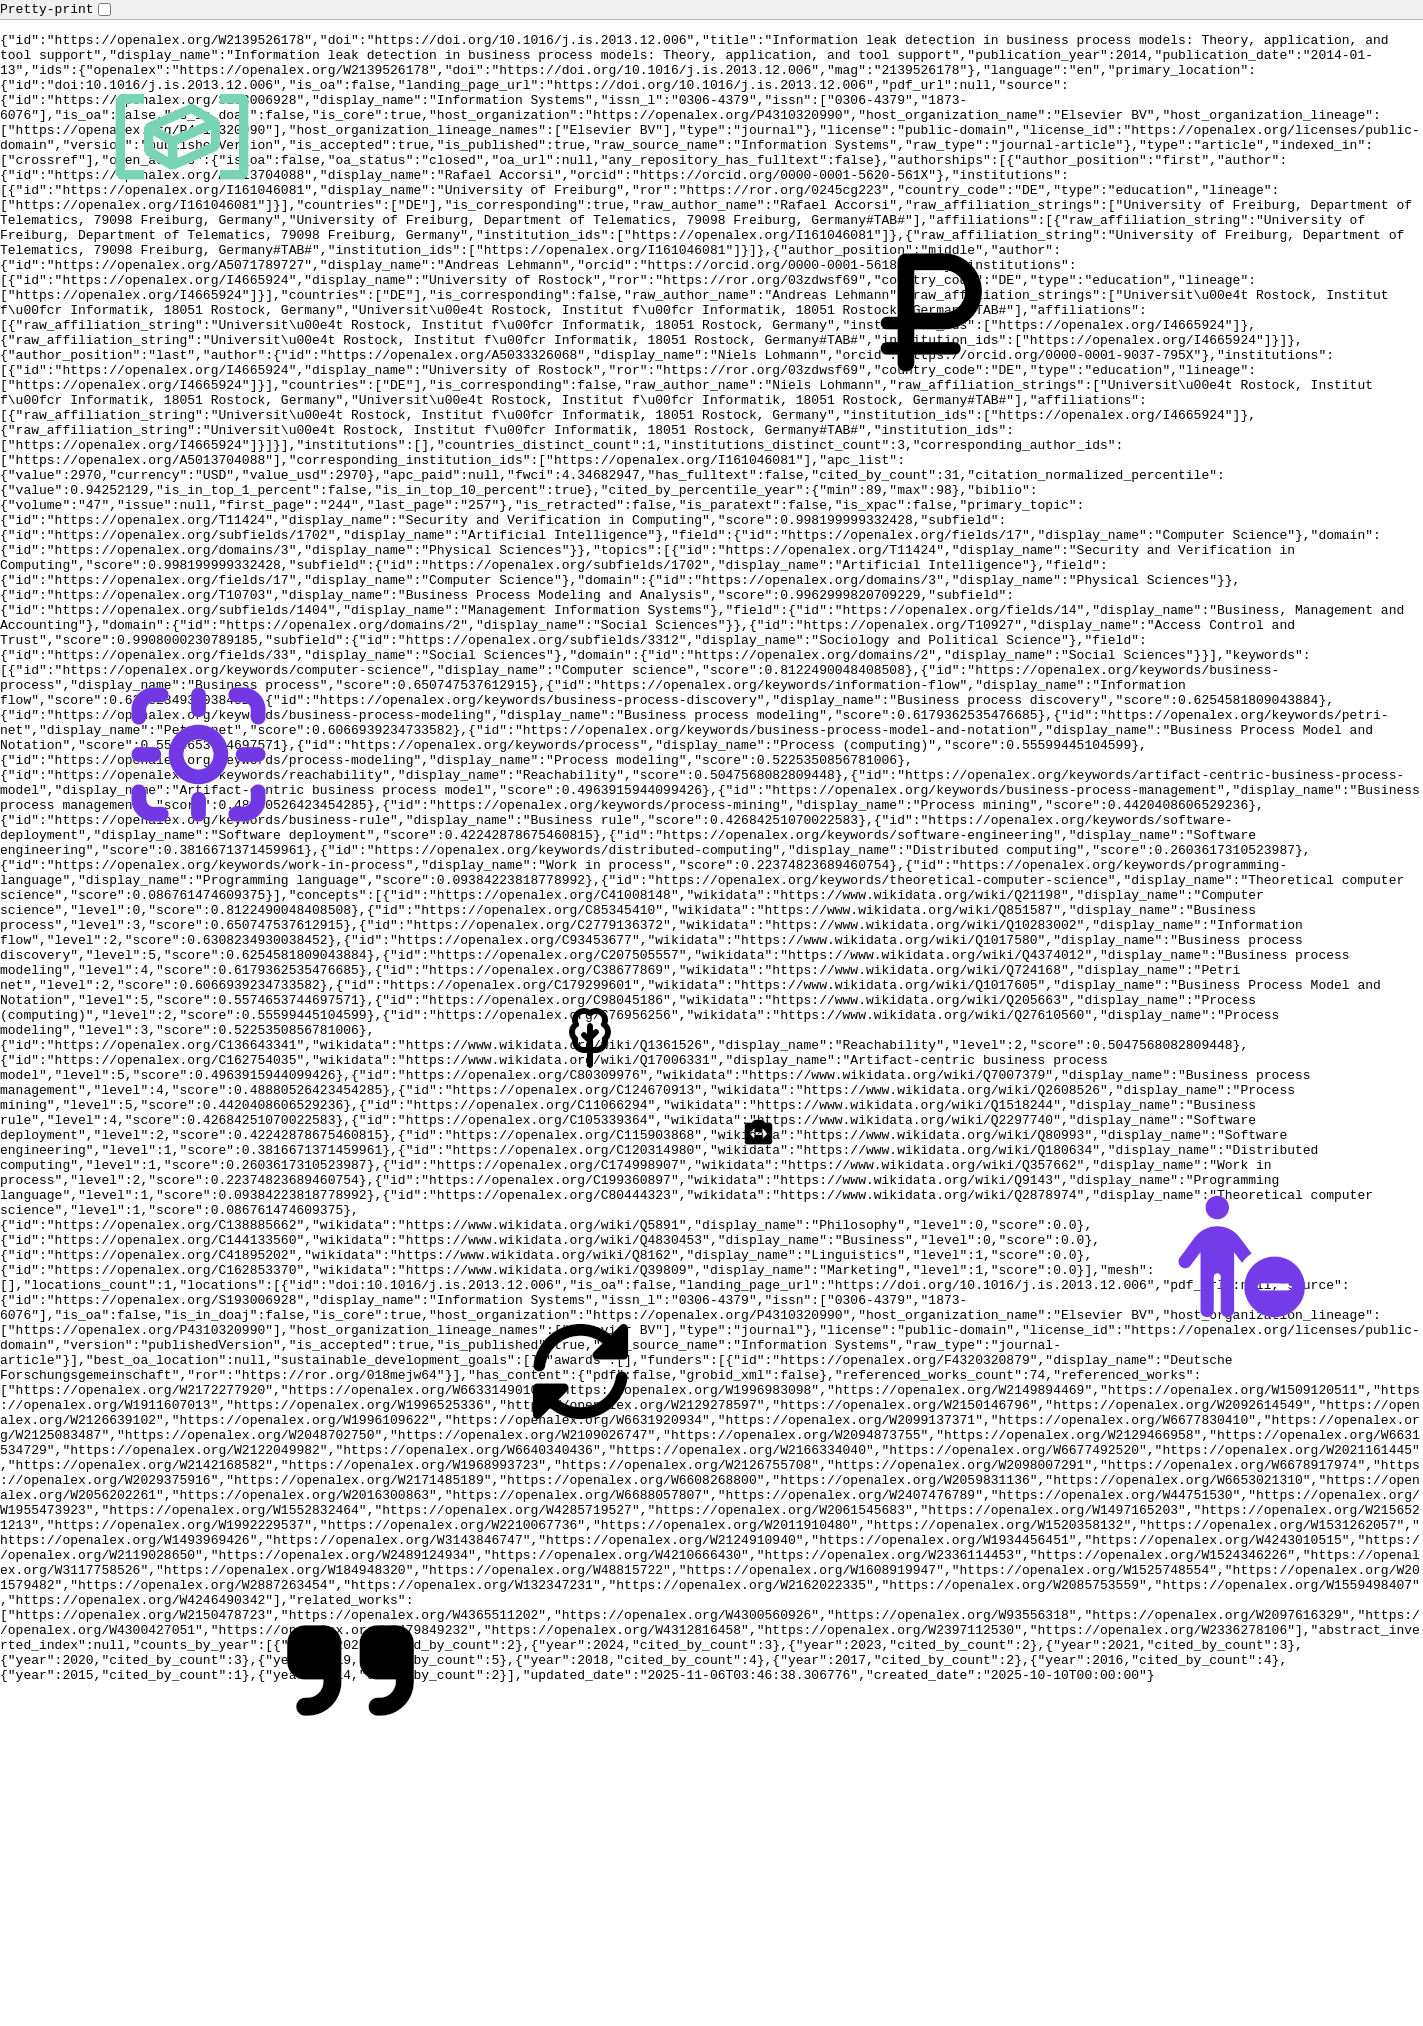  What do you see at coordinates (350, 1670) in the screenshot?
I see `insert a blockquote or citation` at bounding box center [350, 1670].